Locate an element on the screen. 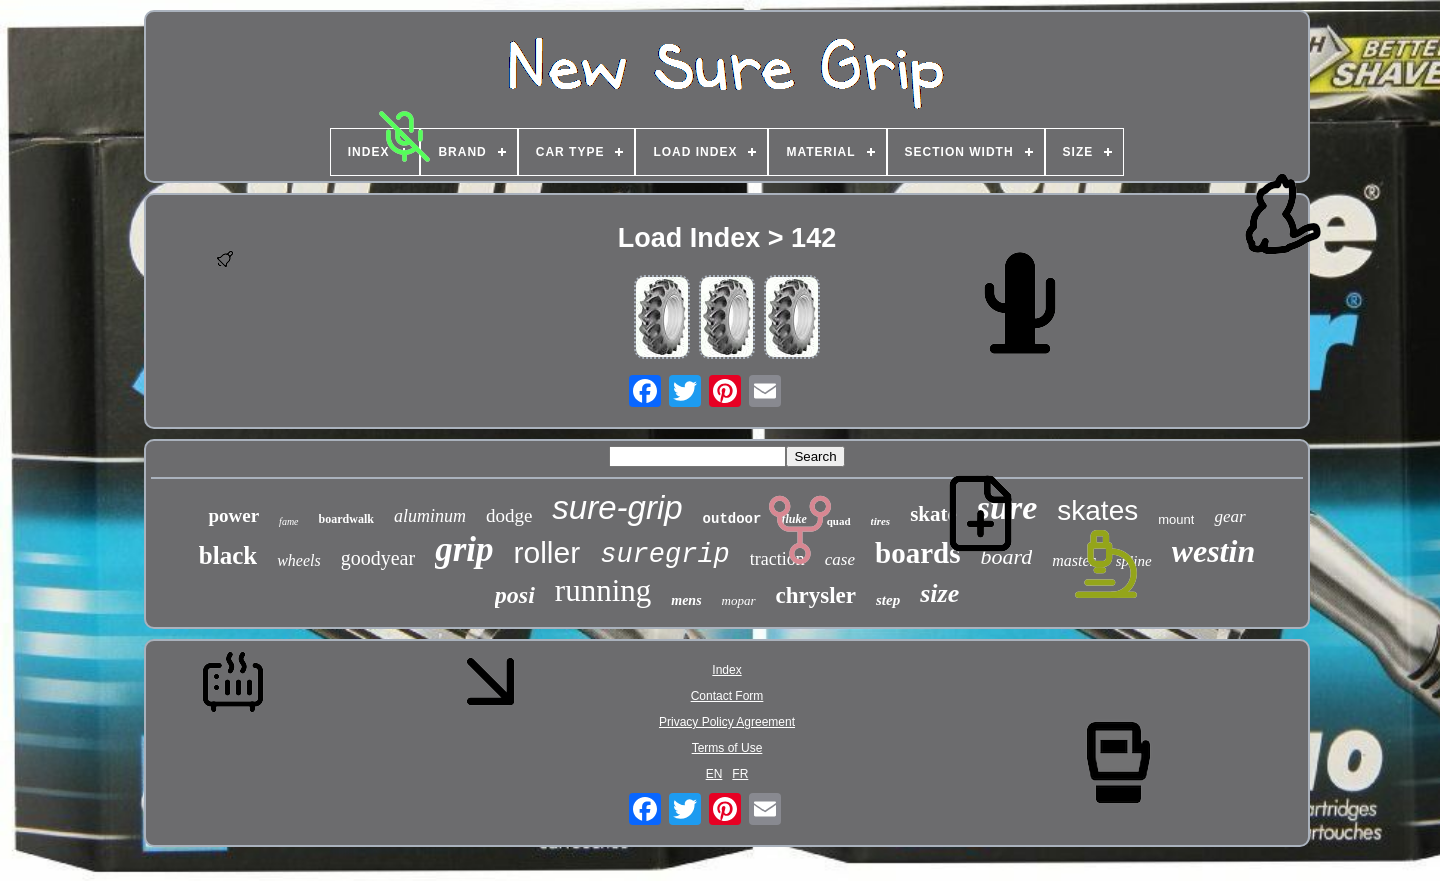 The image size is (1440, 881). create a new file is located at coordinates (980, 513).